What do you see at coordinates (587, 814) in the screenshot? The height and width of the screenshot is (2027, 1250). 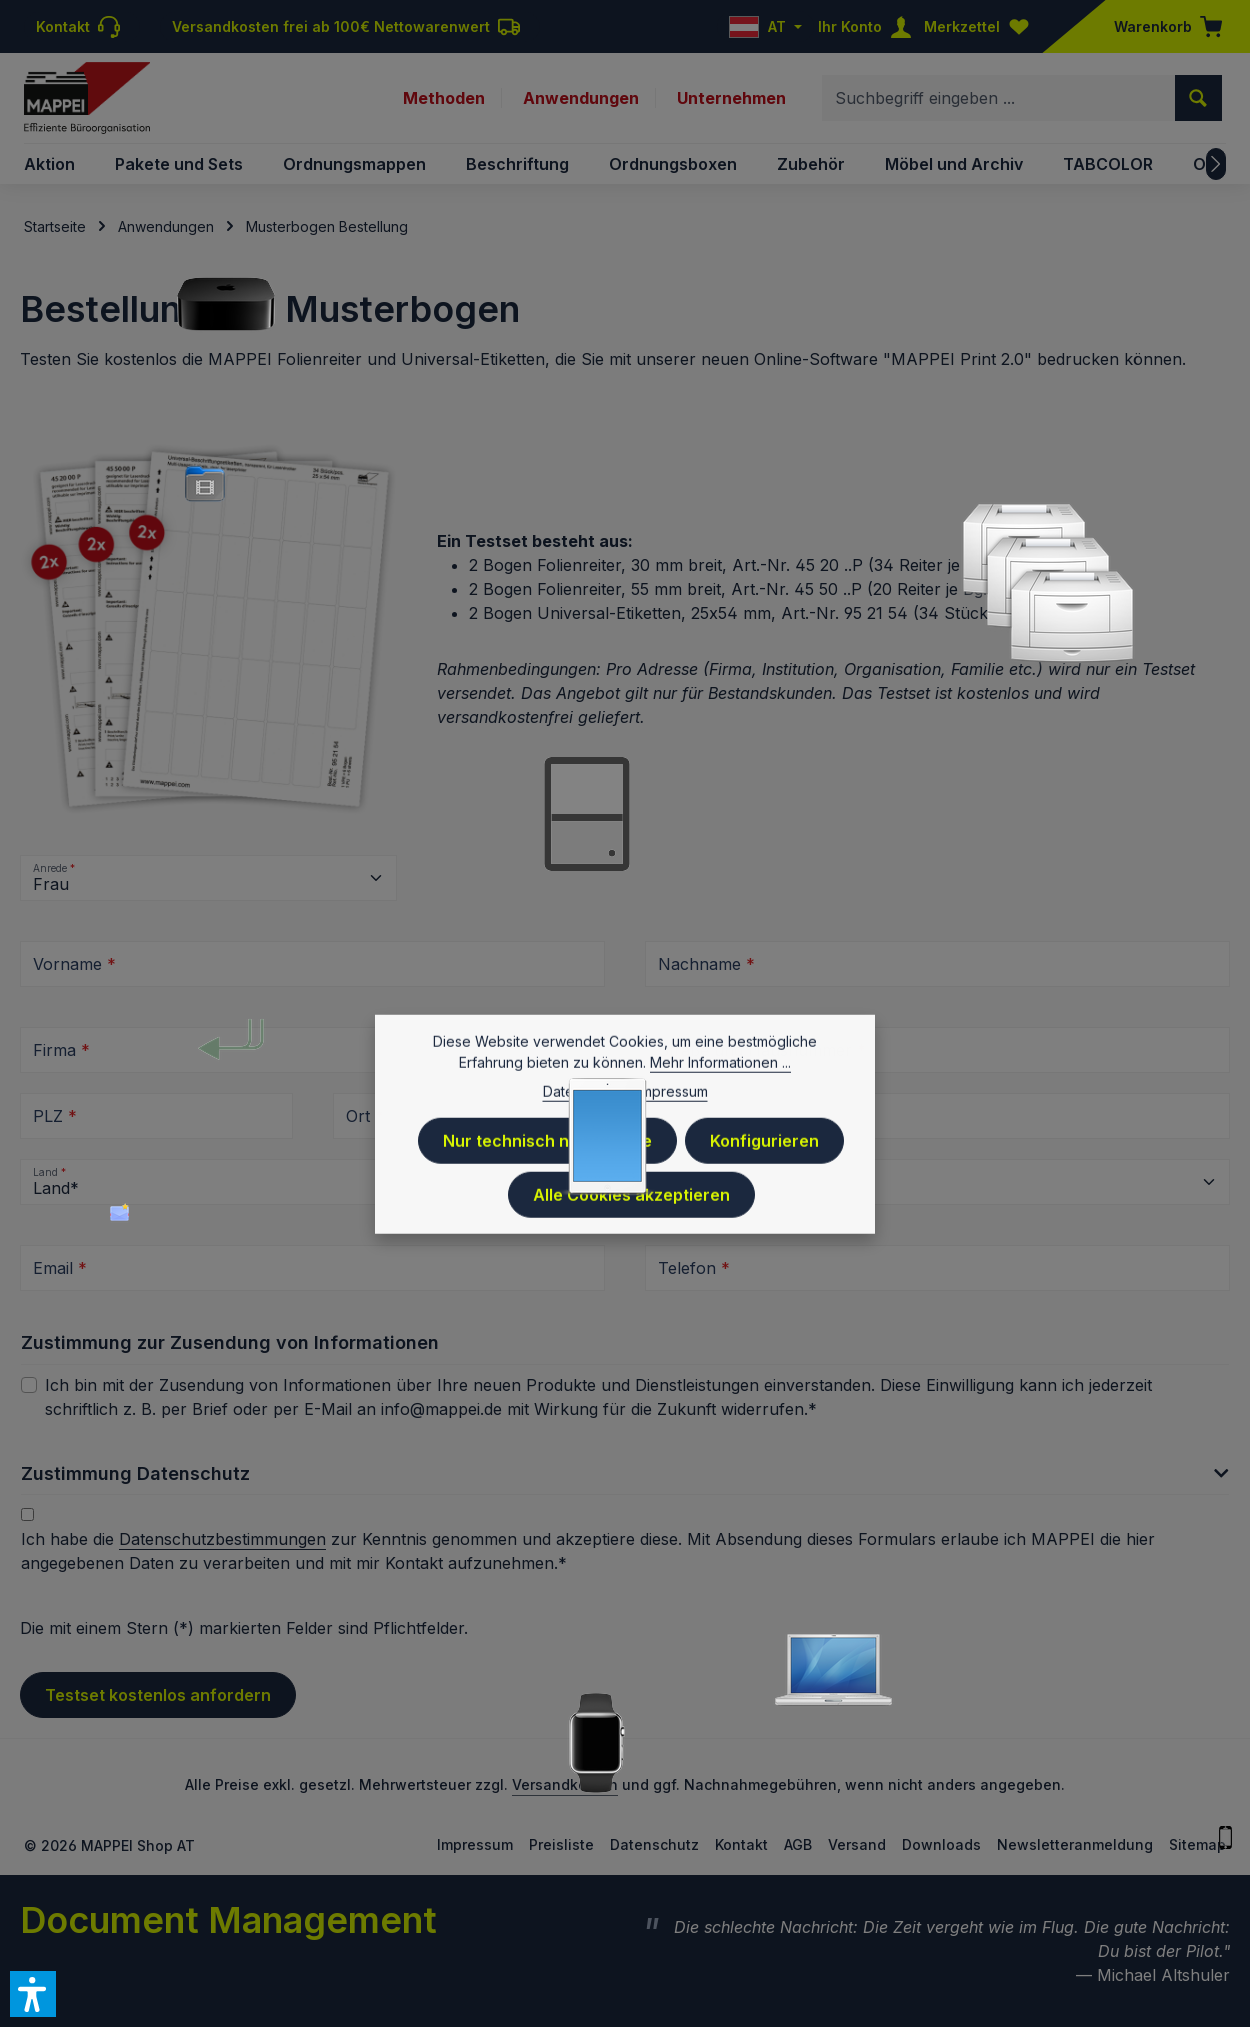 I see `scan a document or image` at bounding box center [587, 814].